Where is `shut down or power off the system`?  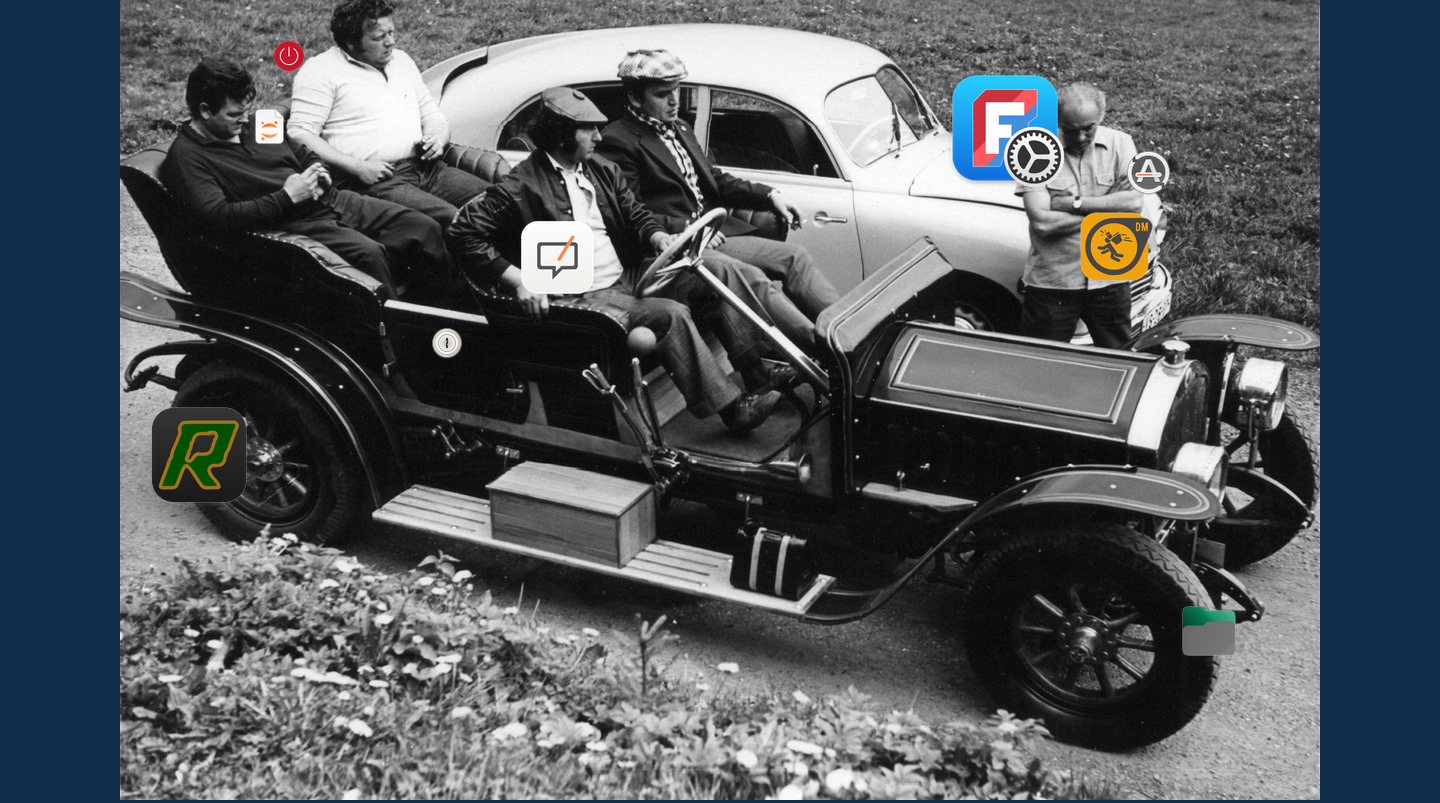 shut down or power off the system is located at coordinates (289, 56).